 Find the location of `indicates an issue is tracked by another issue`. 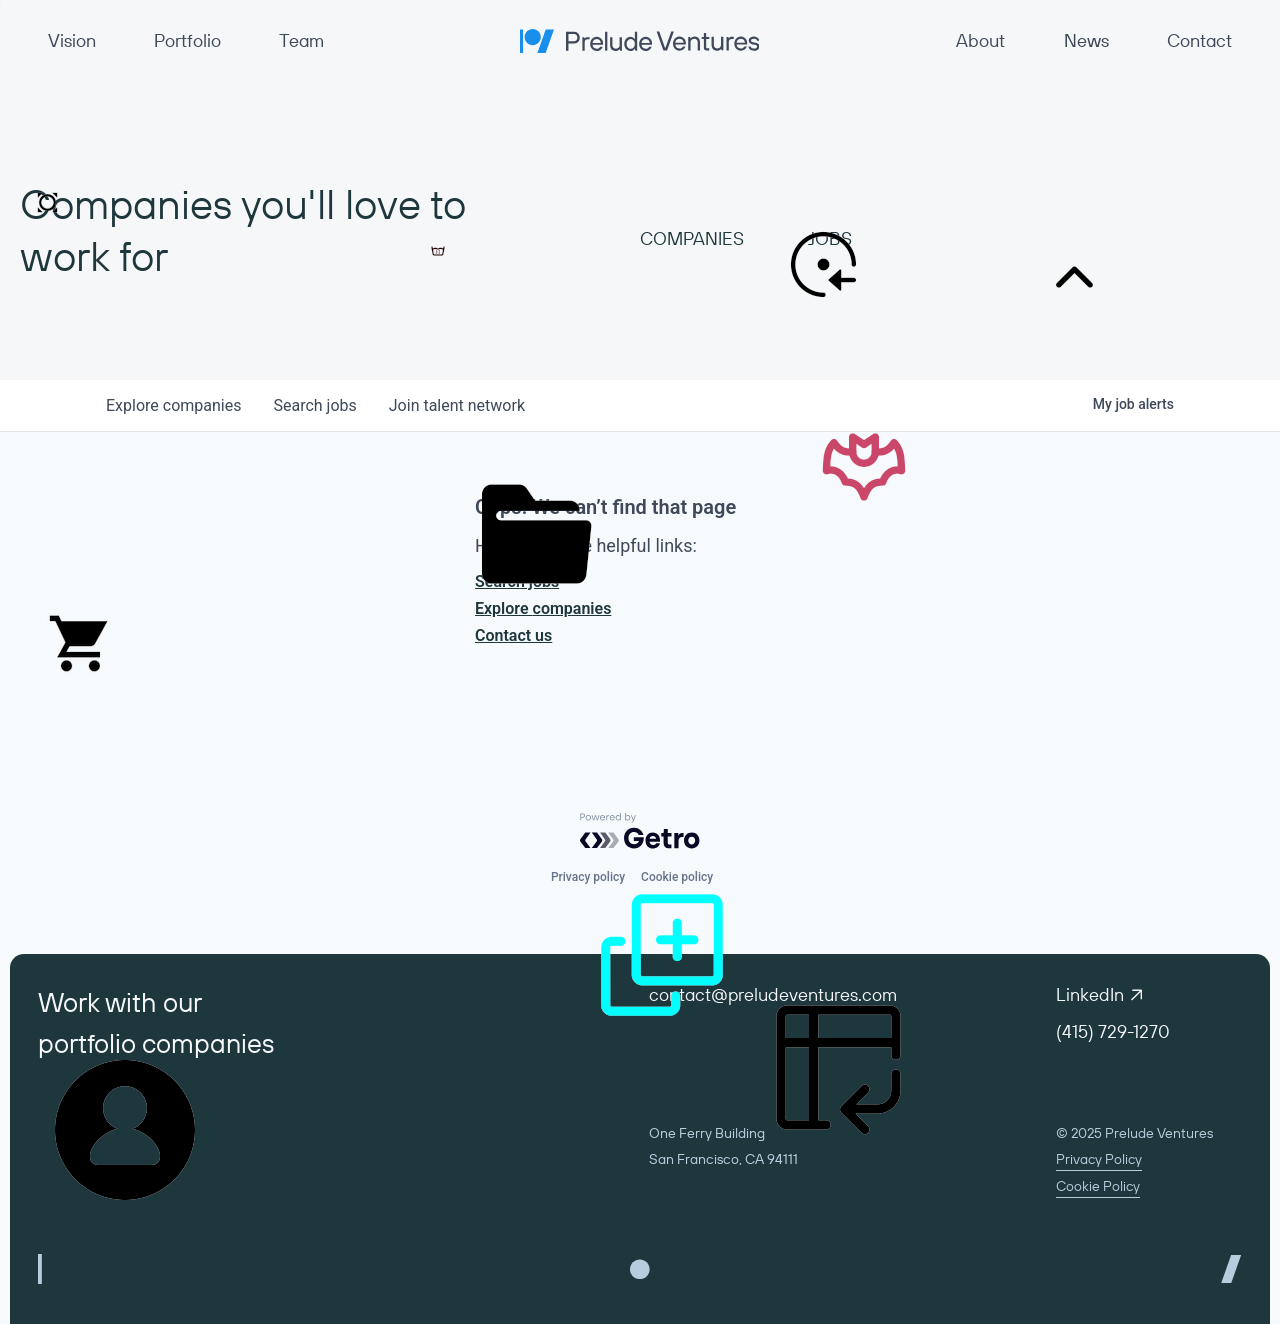

indicates an issue is tracked by another issue is located at coordinates (823, 264).